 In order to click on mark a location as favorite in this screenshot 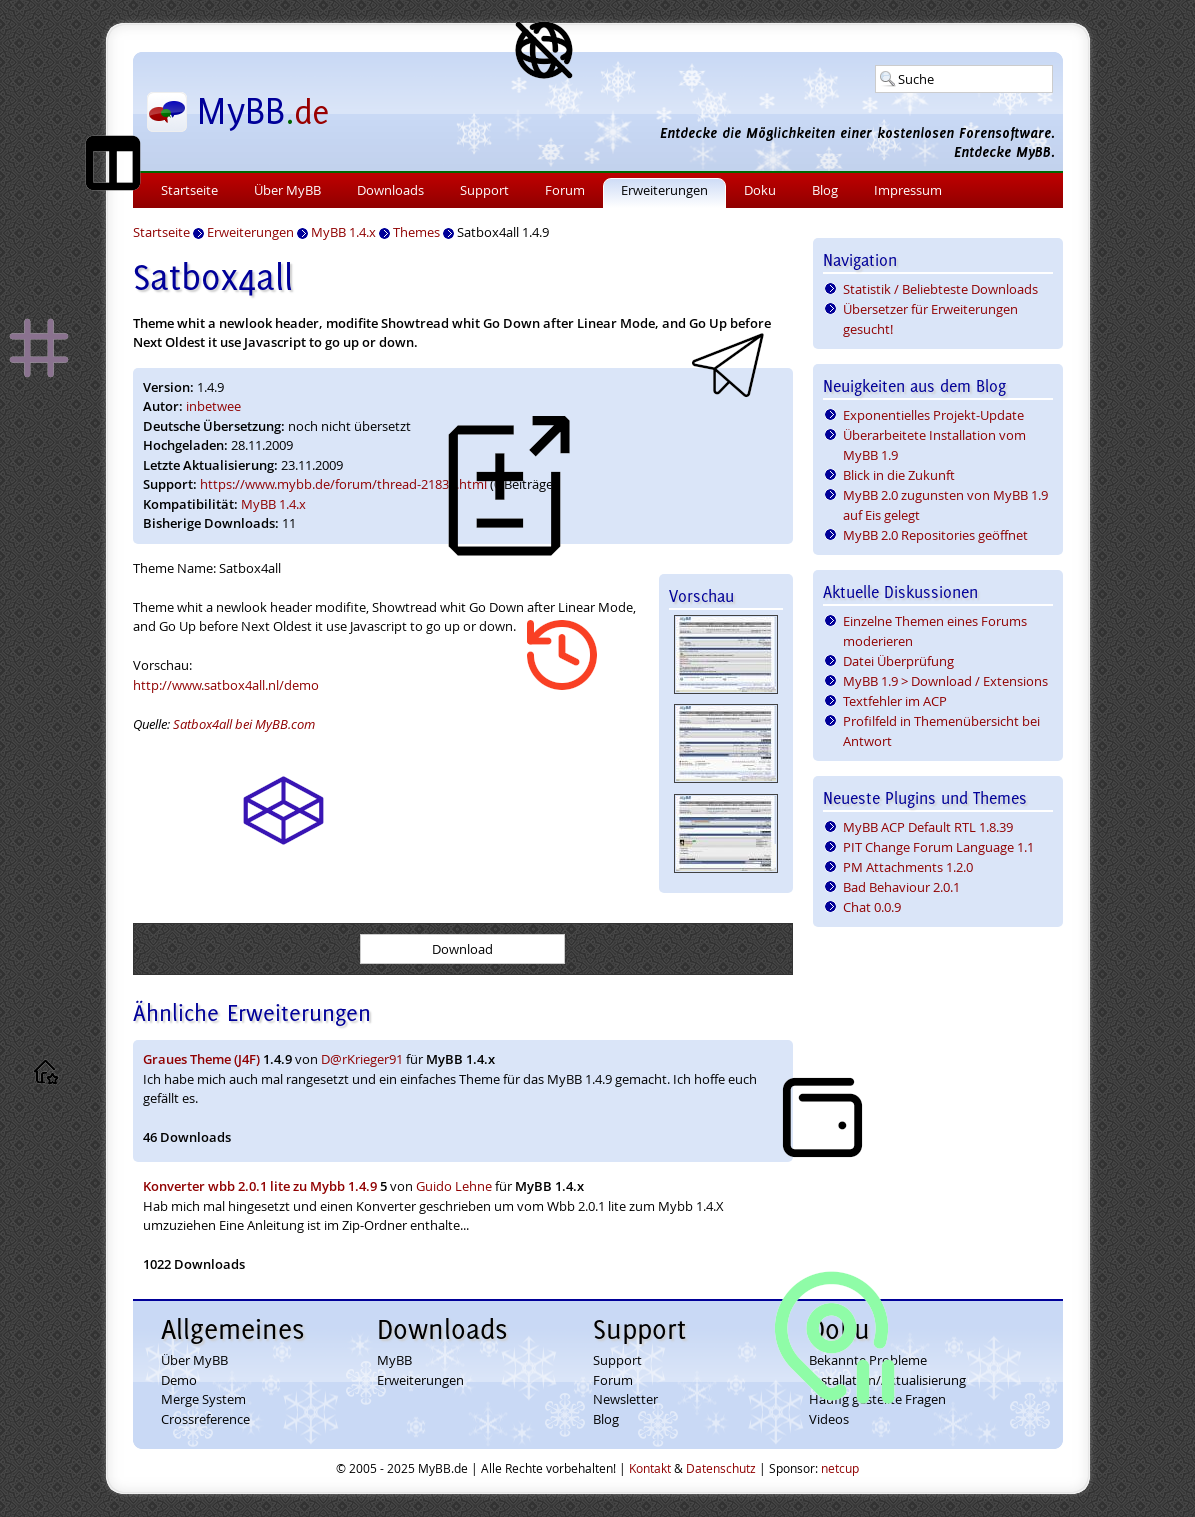, I will do `click(45, 1071)`.